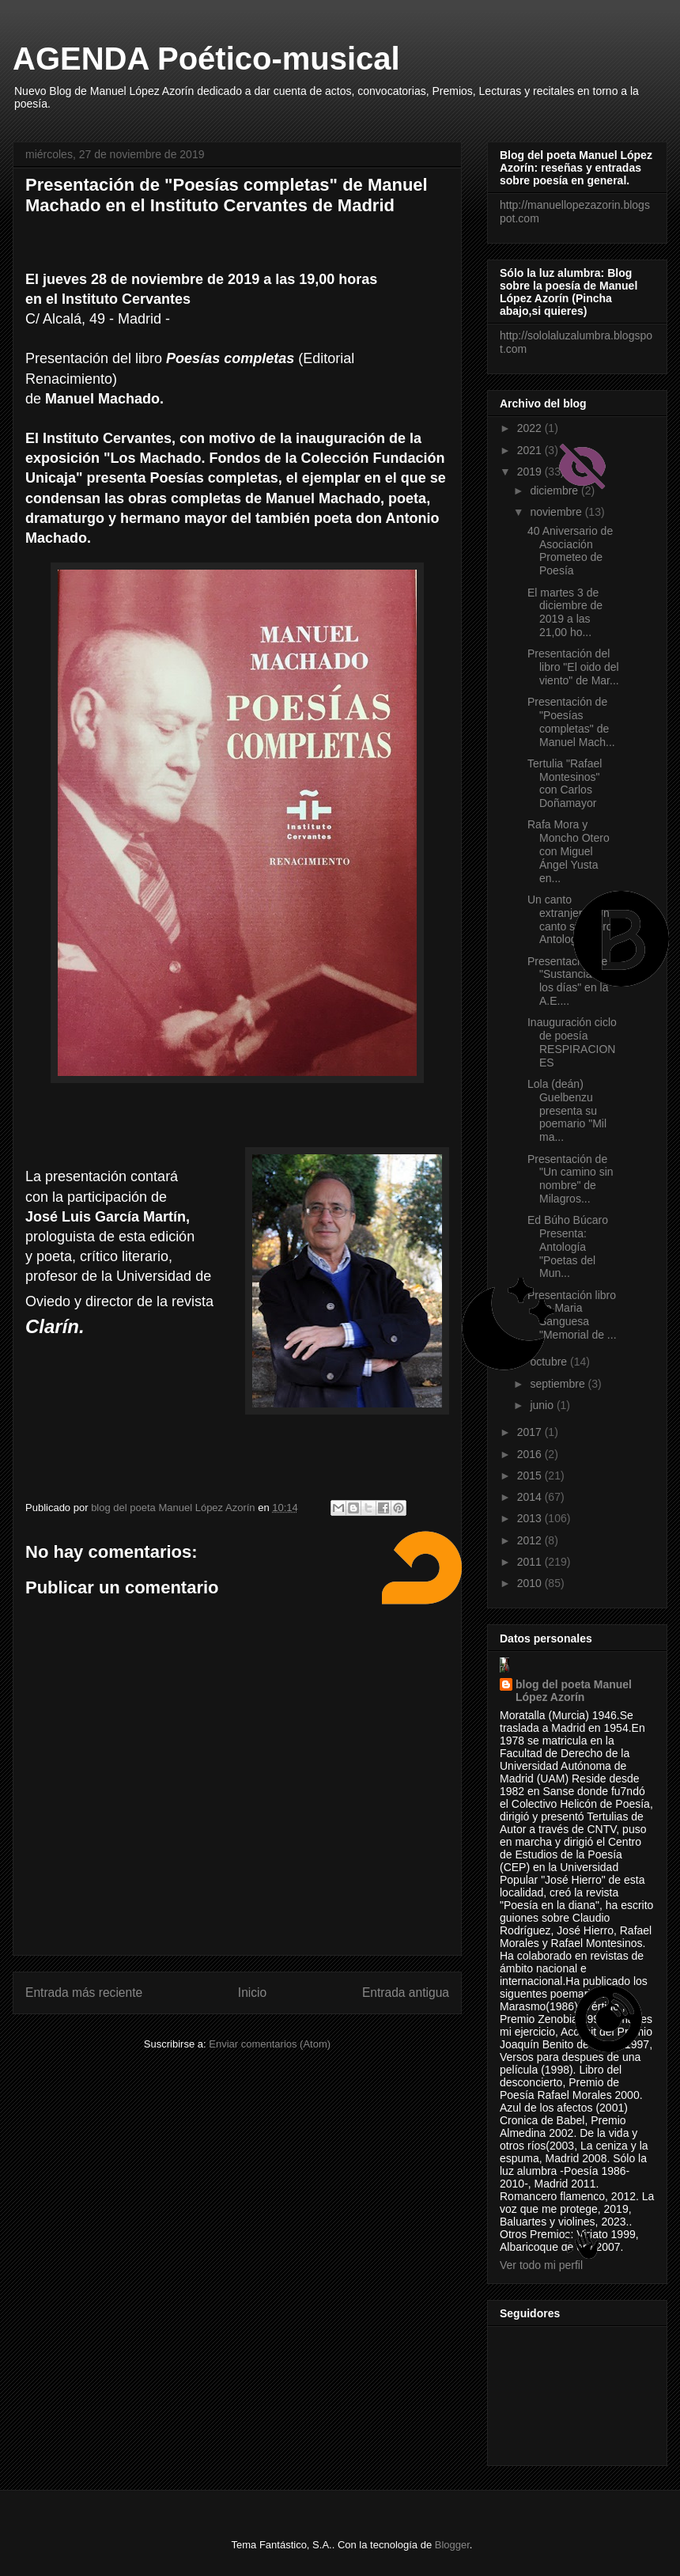 This screenshot has height=2576, width=680. Describe the element at coordinates (504, 1328) in the screenshot. I see `enable dark mode or night theme` at that location.